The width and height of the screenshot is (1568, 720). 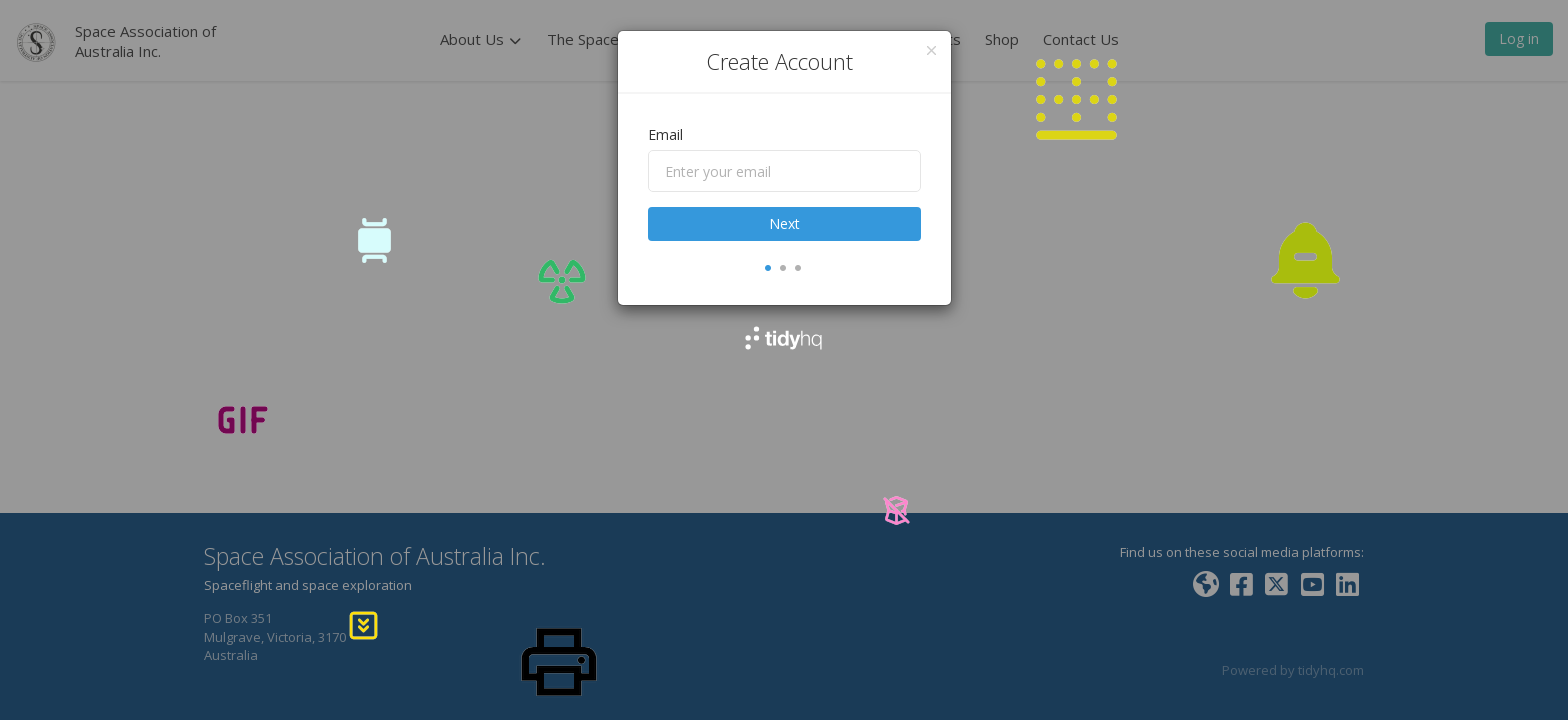 What do you see at coordinates (1305, 260) in the screenshot?
I see `remove a notification or alert` at bounding box center [1305, 260].